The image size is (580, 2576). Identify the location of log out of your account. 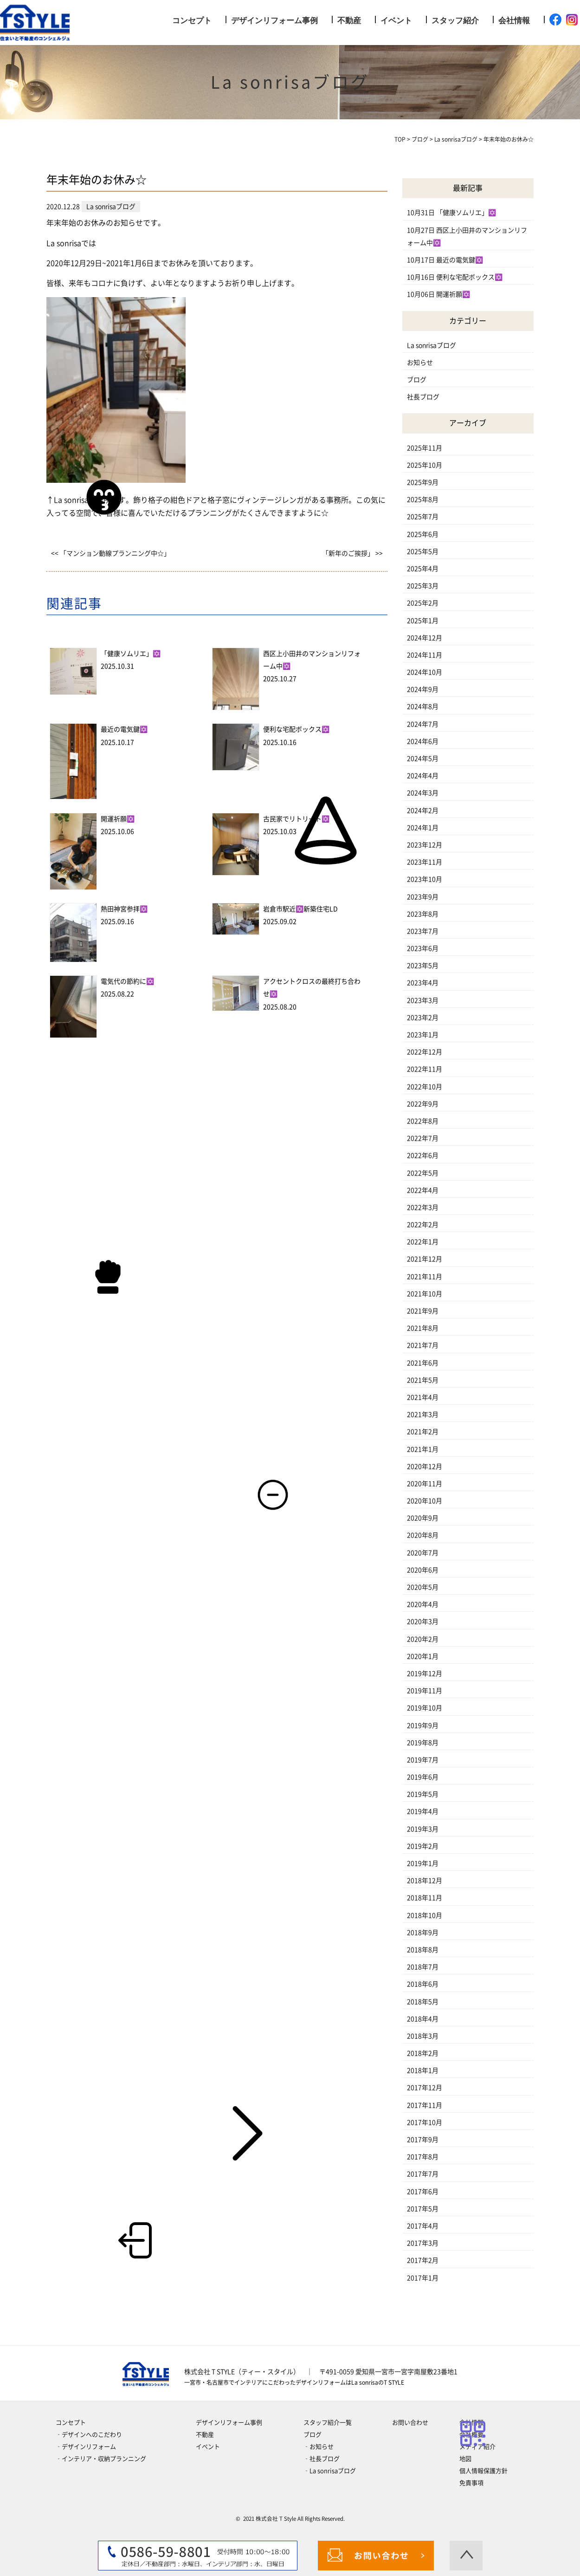
(138, 2240).